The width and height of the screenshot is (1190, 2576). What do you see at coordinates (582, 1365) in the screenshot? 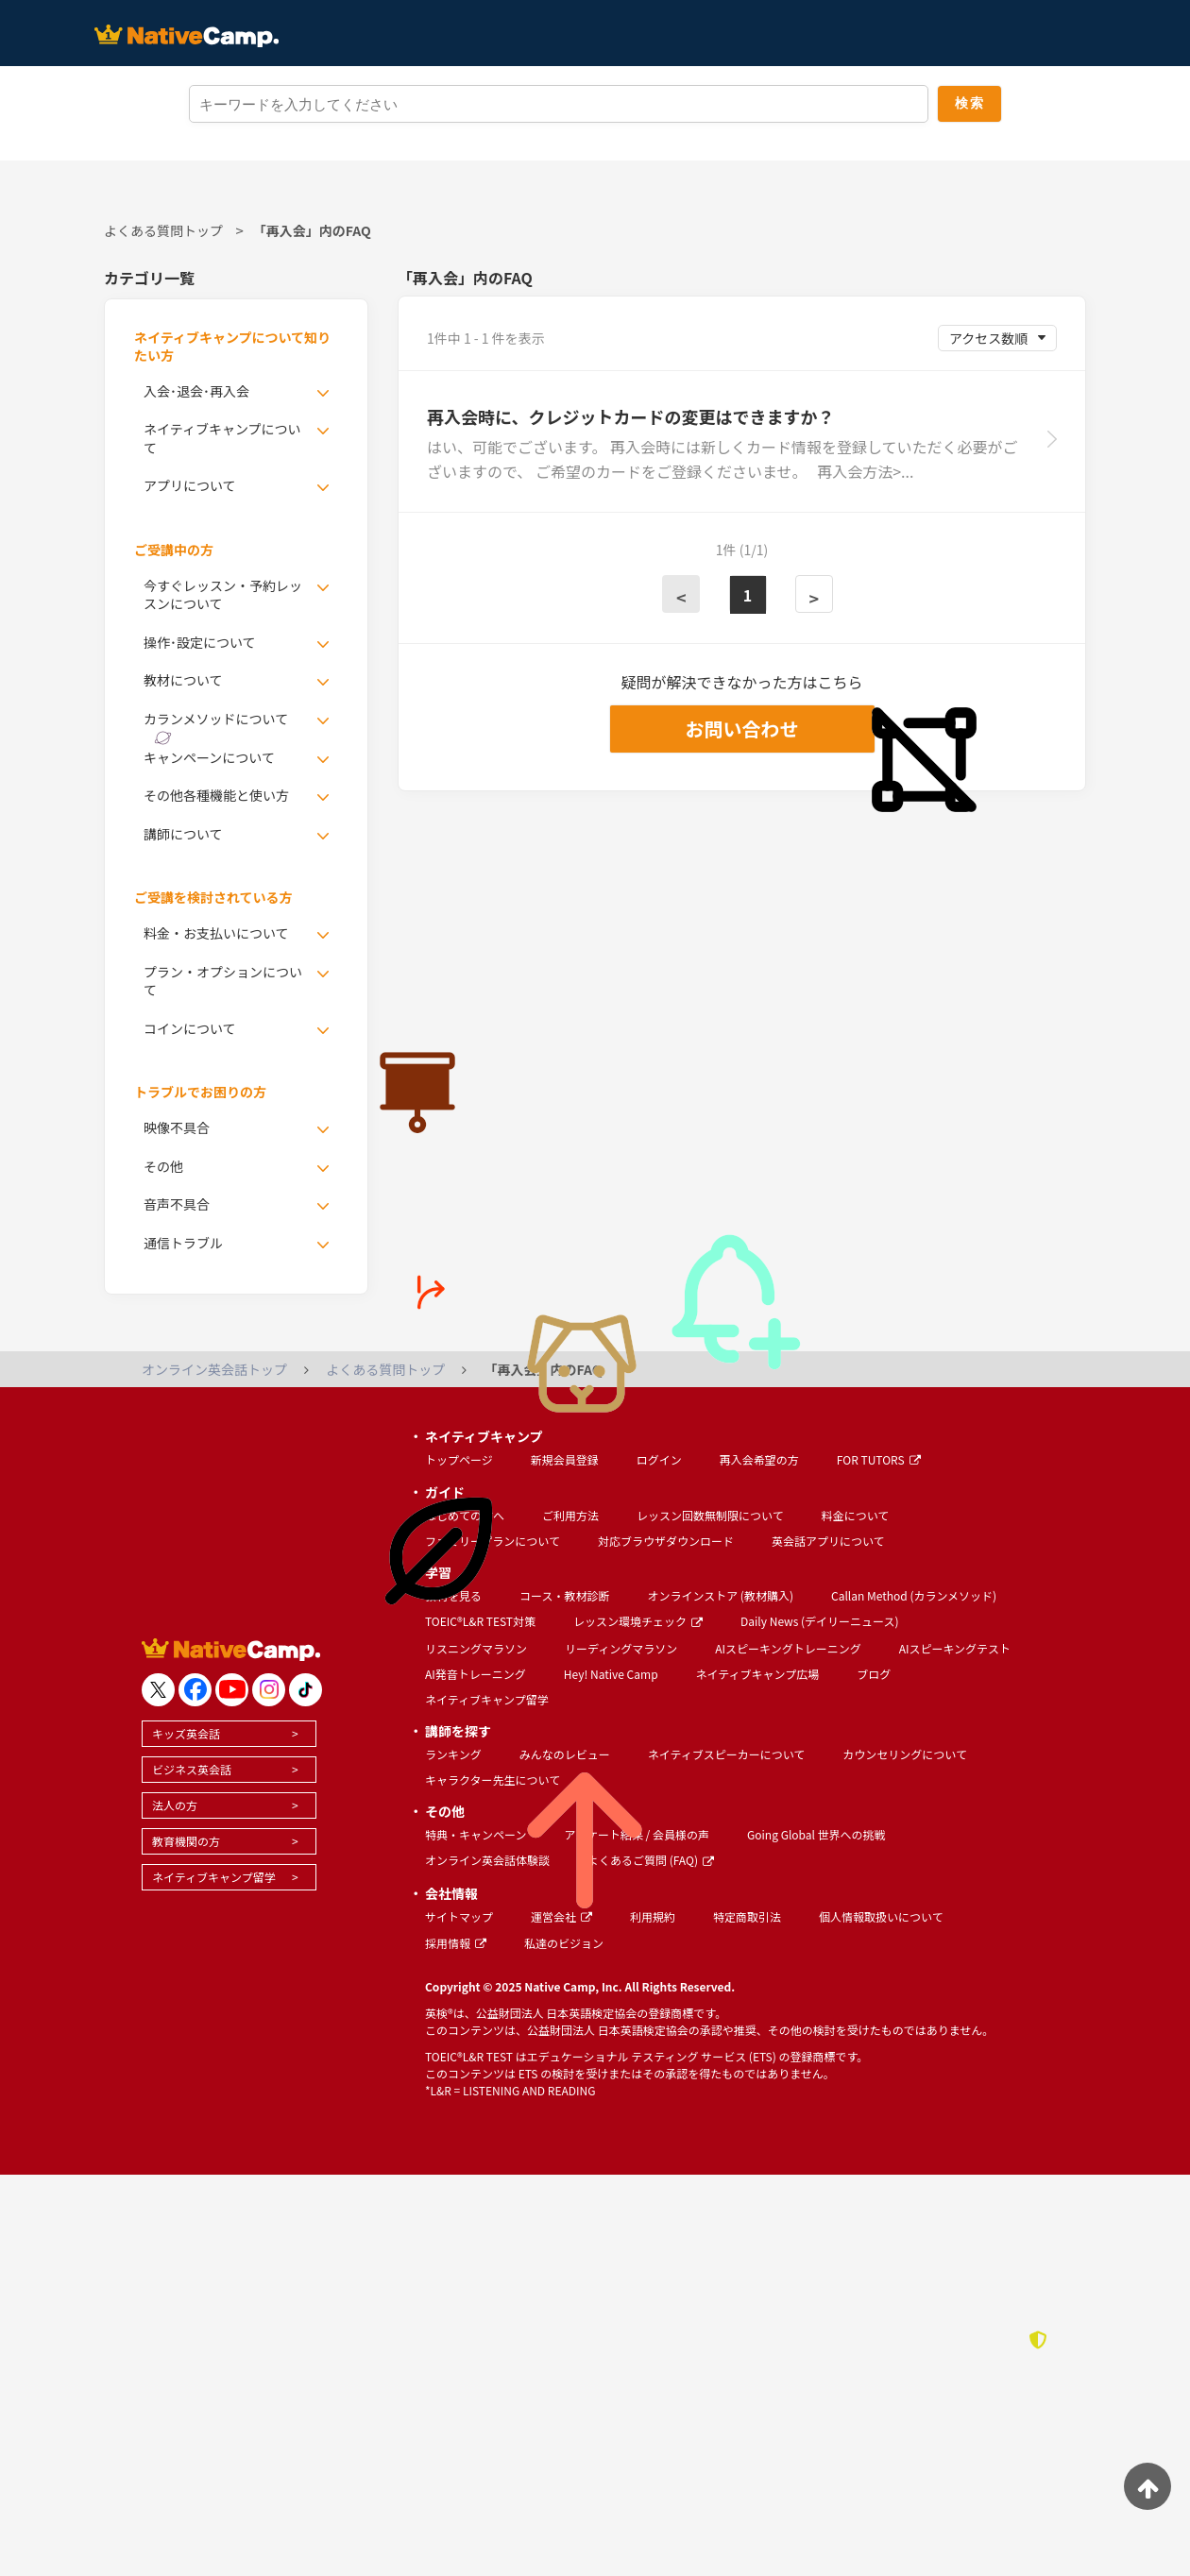
I see `access pet-related features or settings` at bounding box center [582, 1365].